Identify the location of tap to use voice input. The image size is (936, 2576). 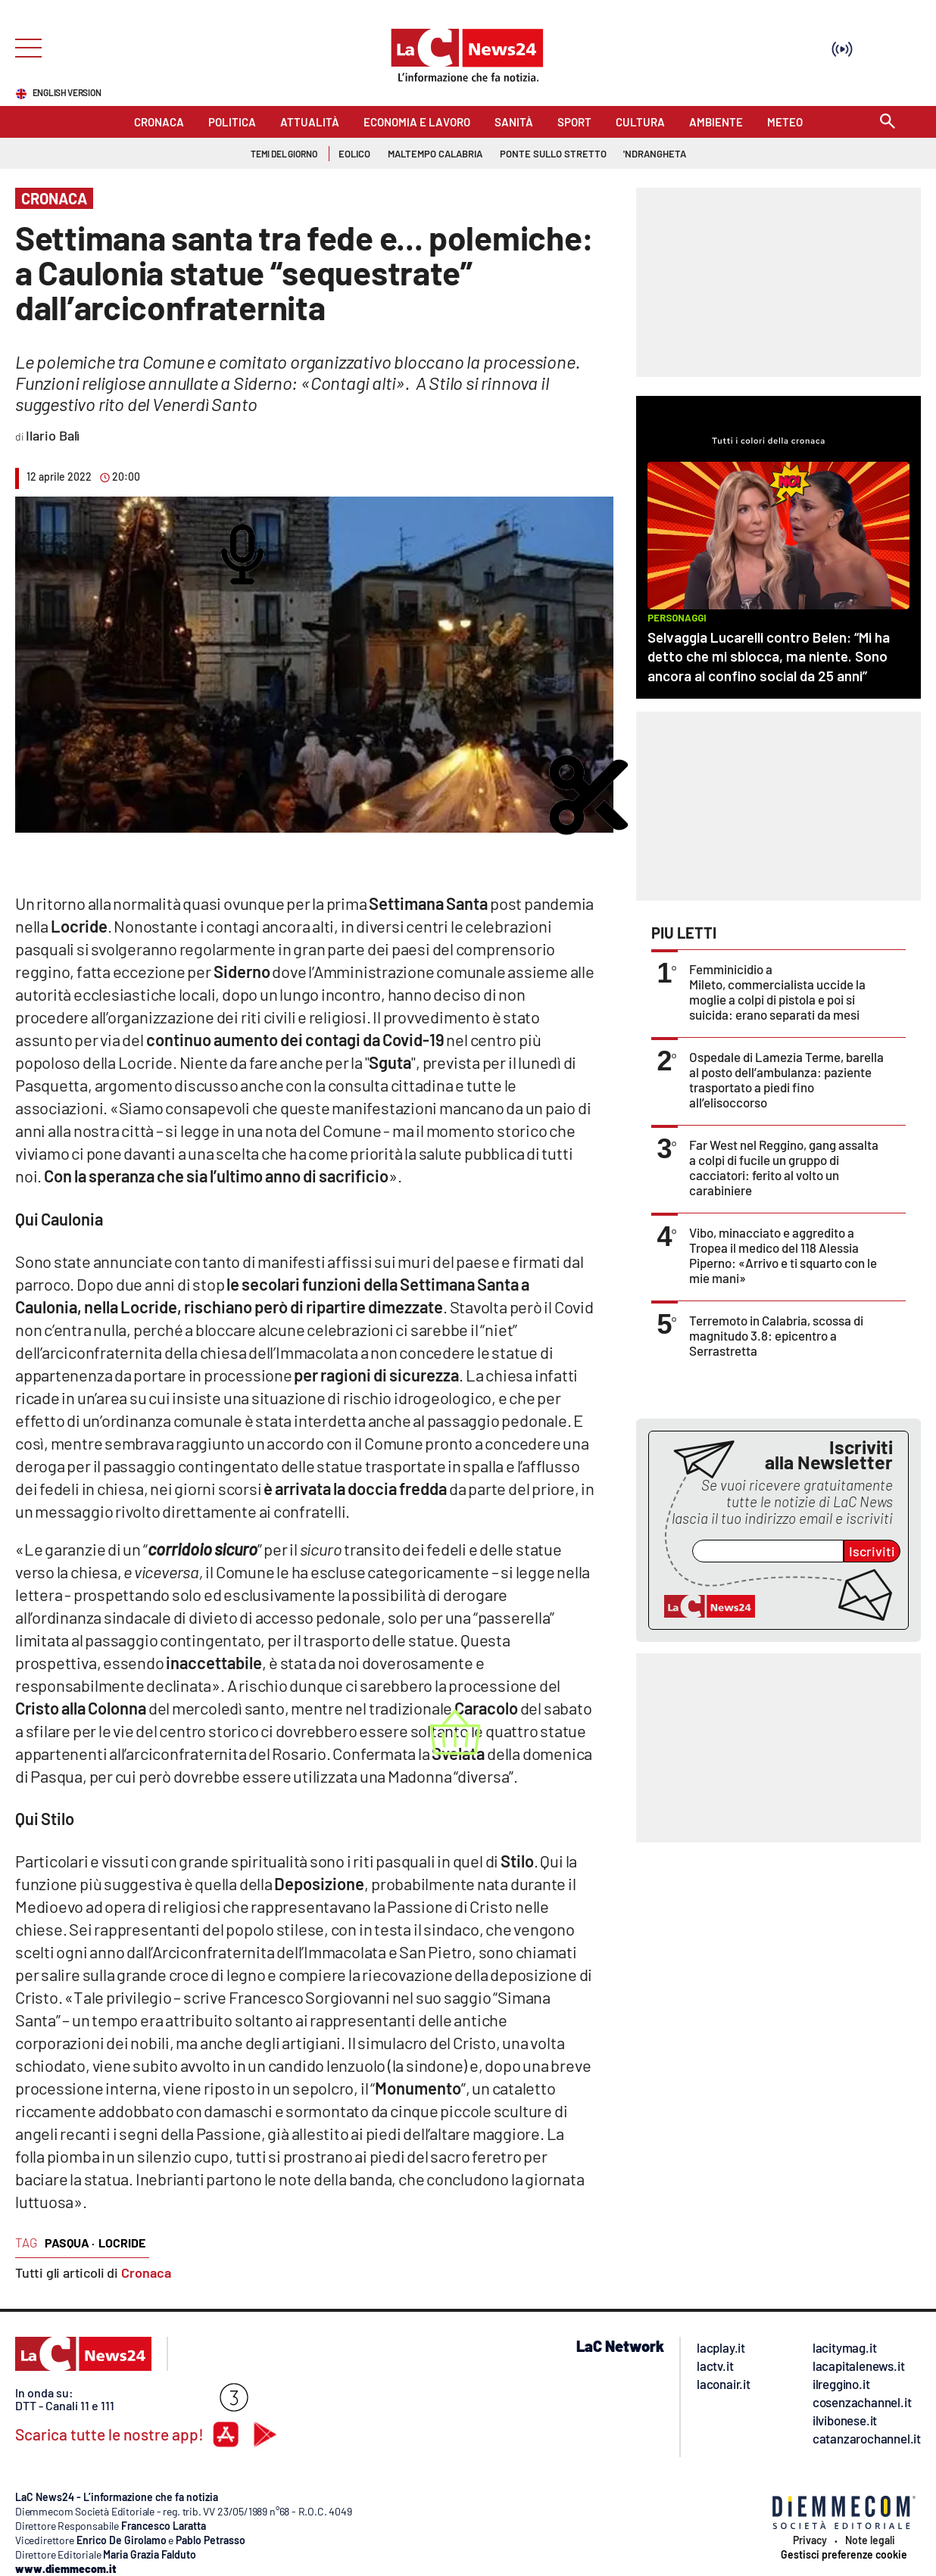
(242, 554).